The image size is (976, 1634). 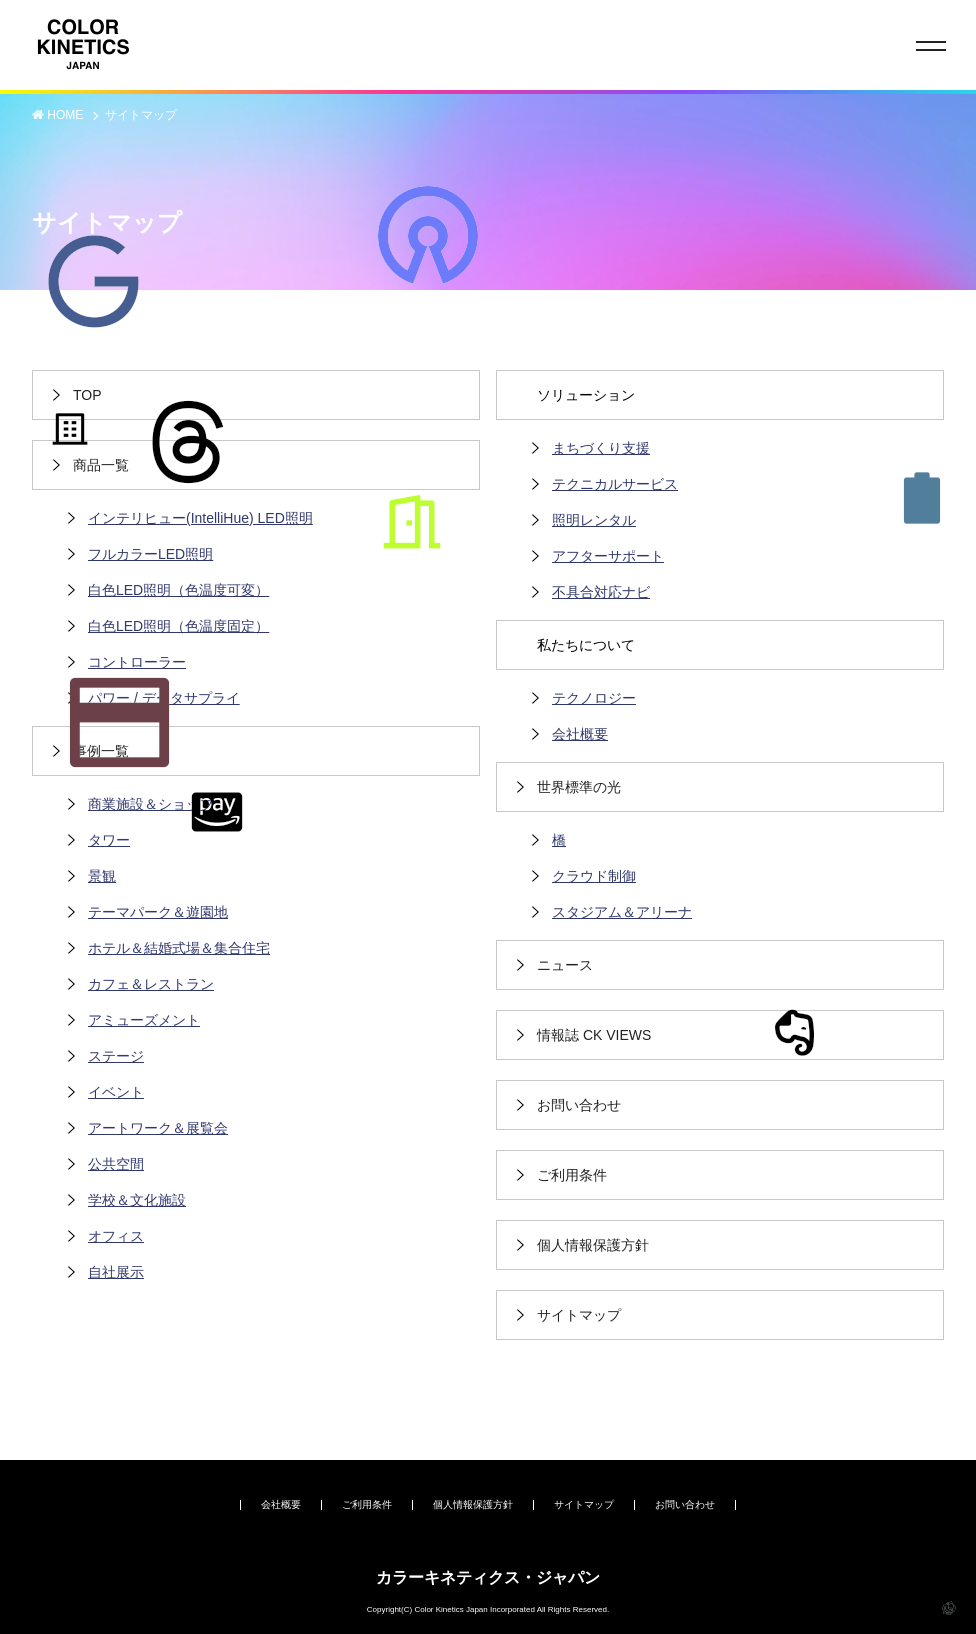 What do you see at coordinates (217, 812) in the screenshot?
I see `pay with amazon pay at checkout` at bounding box center [217, 812].